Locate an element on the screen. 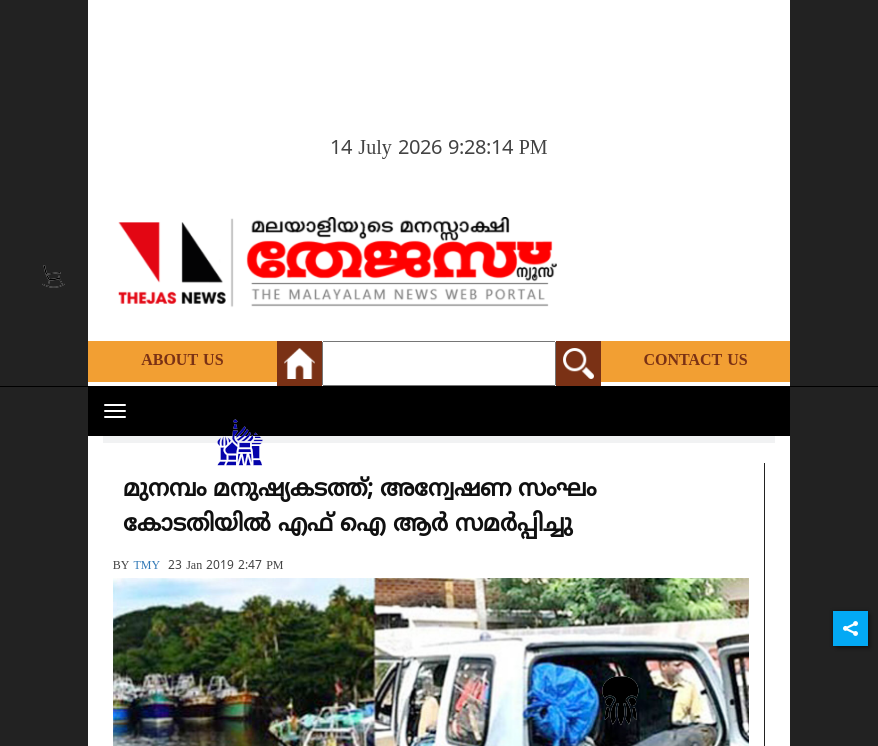  select squid or cephalopod character is located at coordinates (620, 701).